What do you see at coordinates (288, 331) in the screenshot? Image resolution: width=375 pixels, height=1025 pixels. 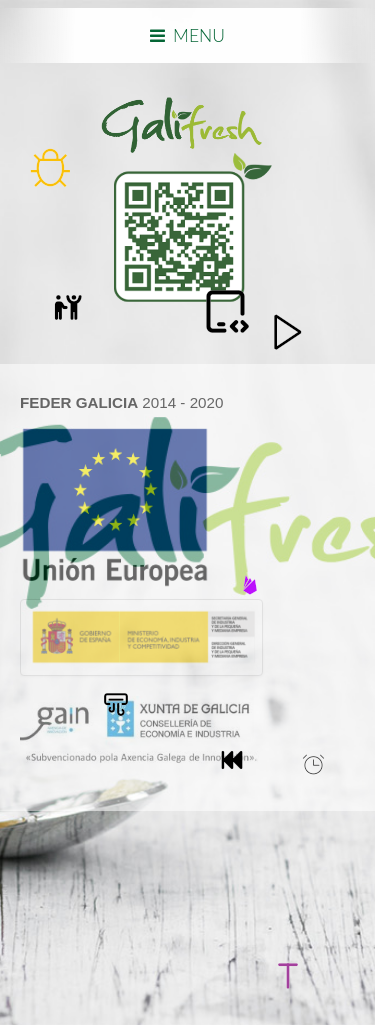 I see `start or resume playback` at bounding box center [288, 331].